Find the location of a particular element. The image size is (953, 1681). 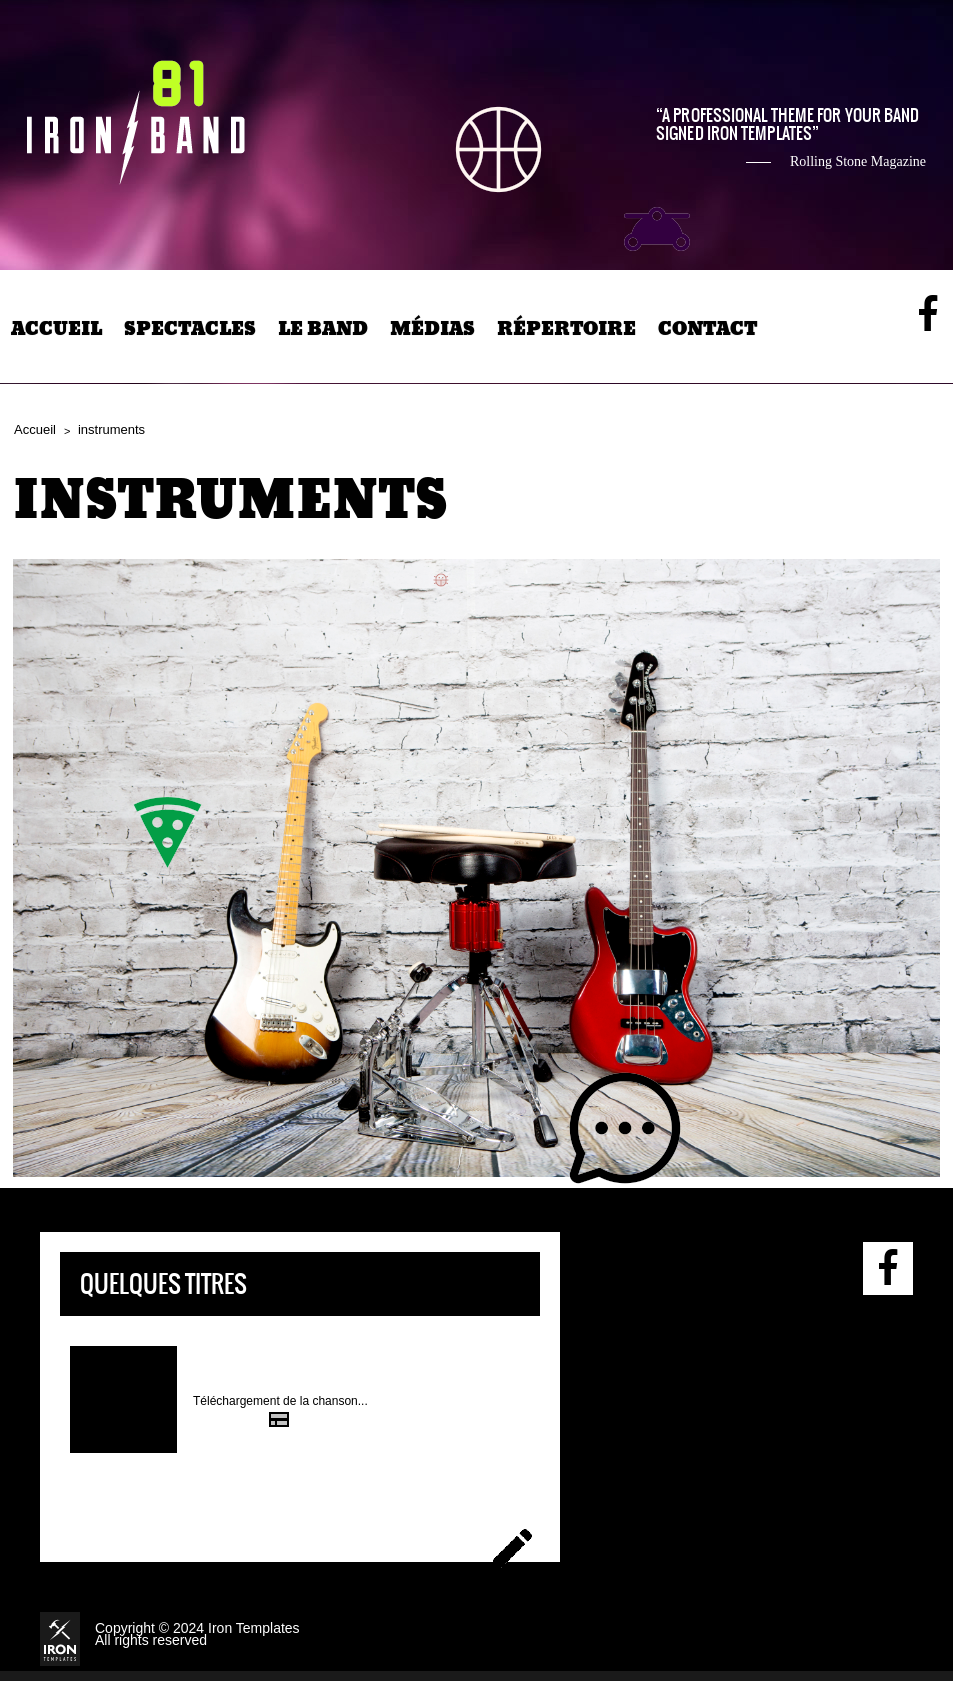

access vector path editing tools is located at coordinates (657, 229).